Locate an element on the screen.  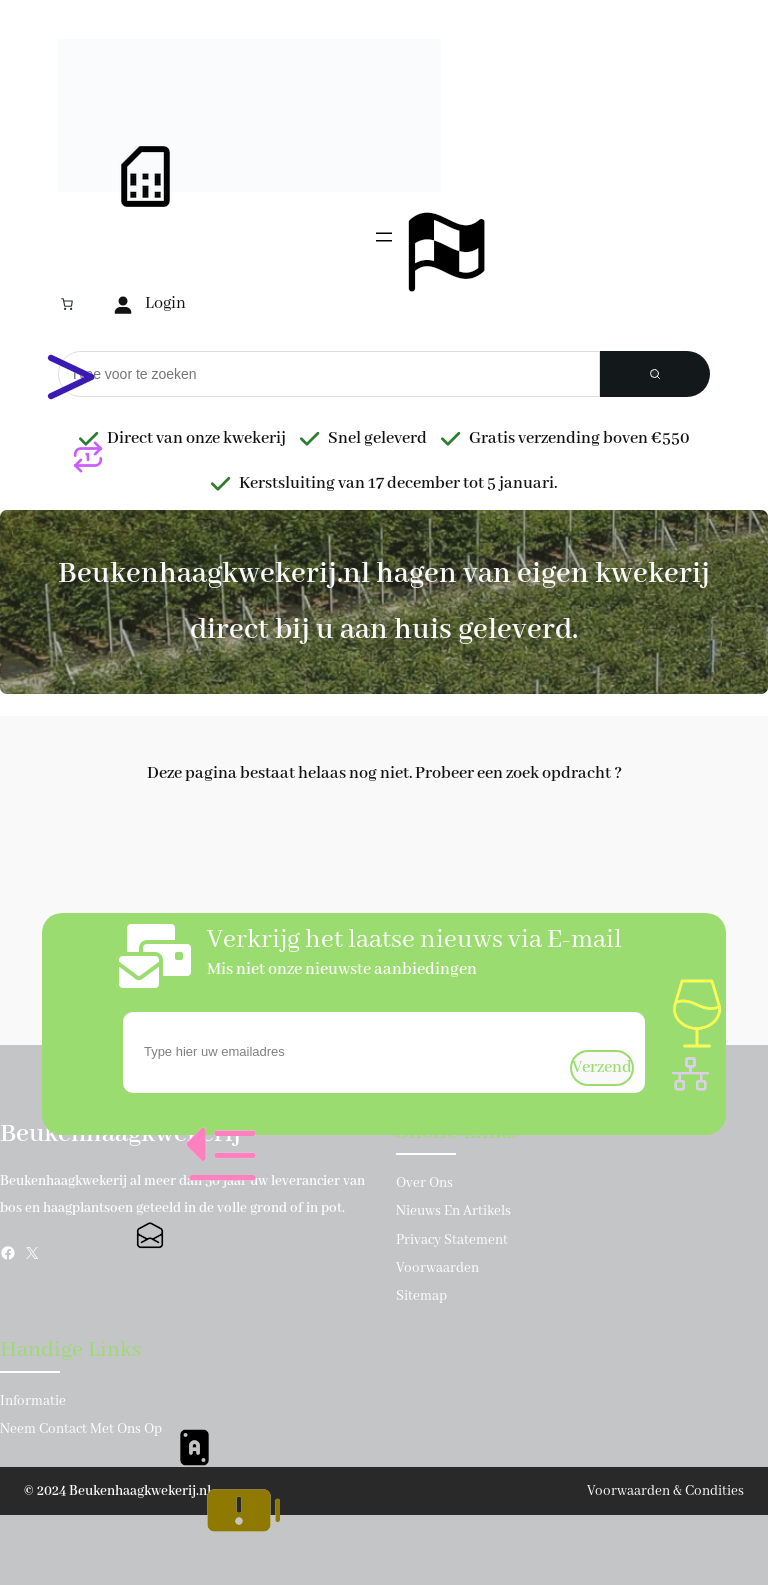
indicates low battery warning is located at coordinates (242, 1510).